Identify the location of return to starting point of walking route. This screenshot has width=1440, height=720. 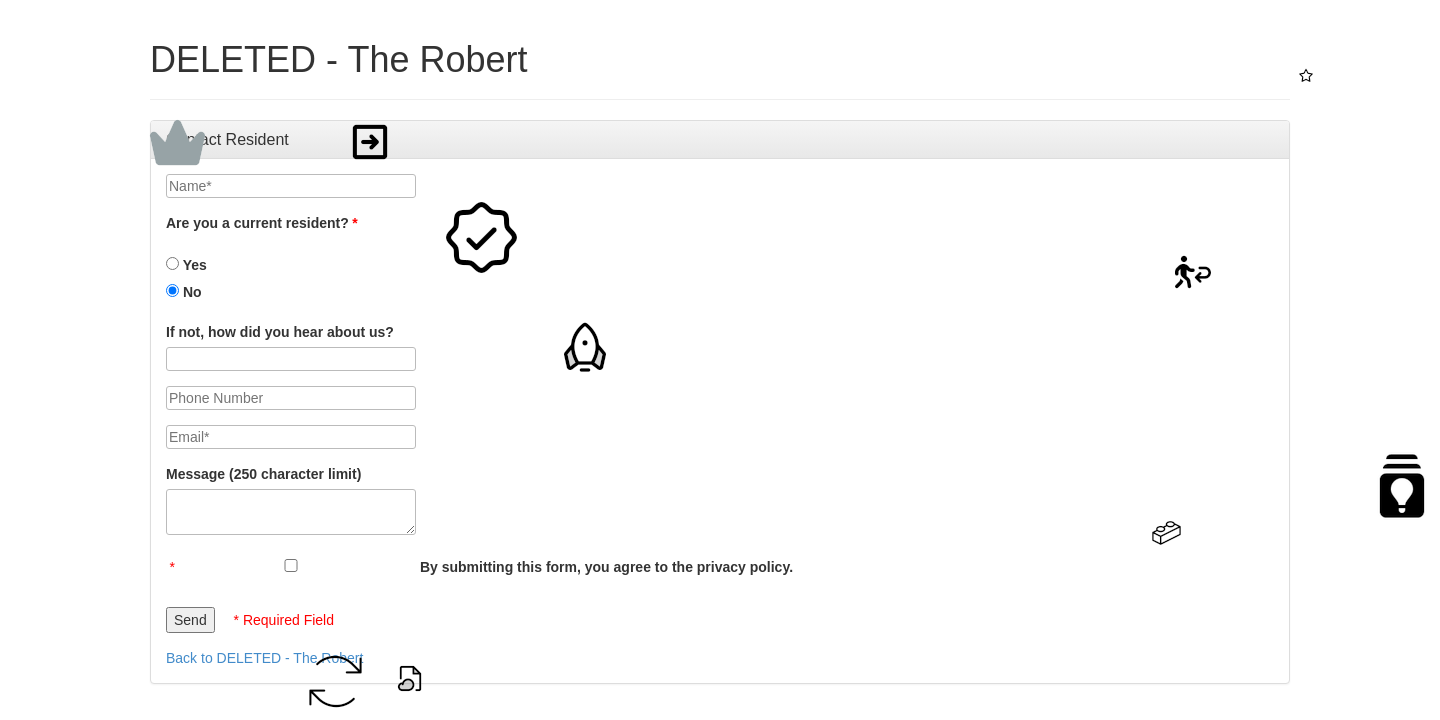
(1193, 272).